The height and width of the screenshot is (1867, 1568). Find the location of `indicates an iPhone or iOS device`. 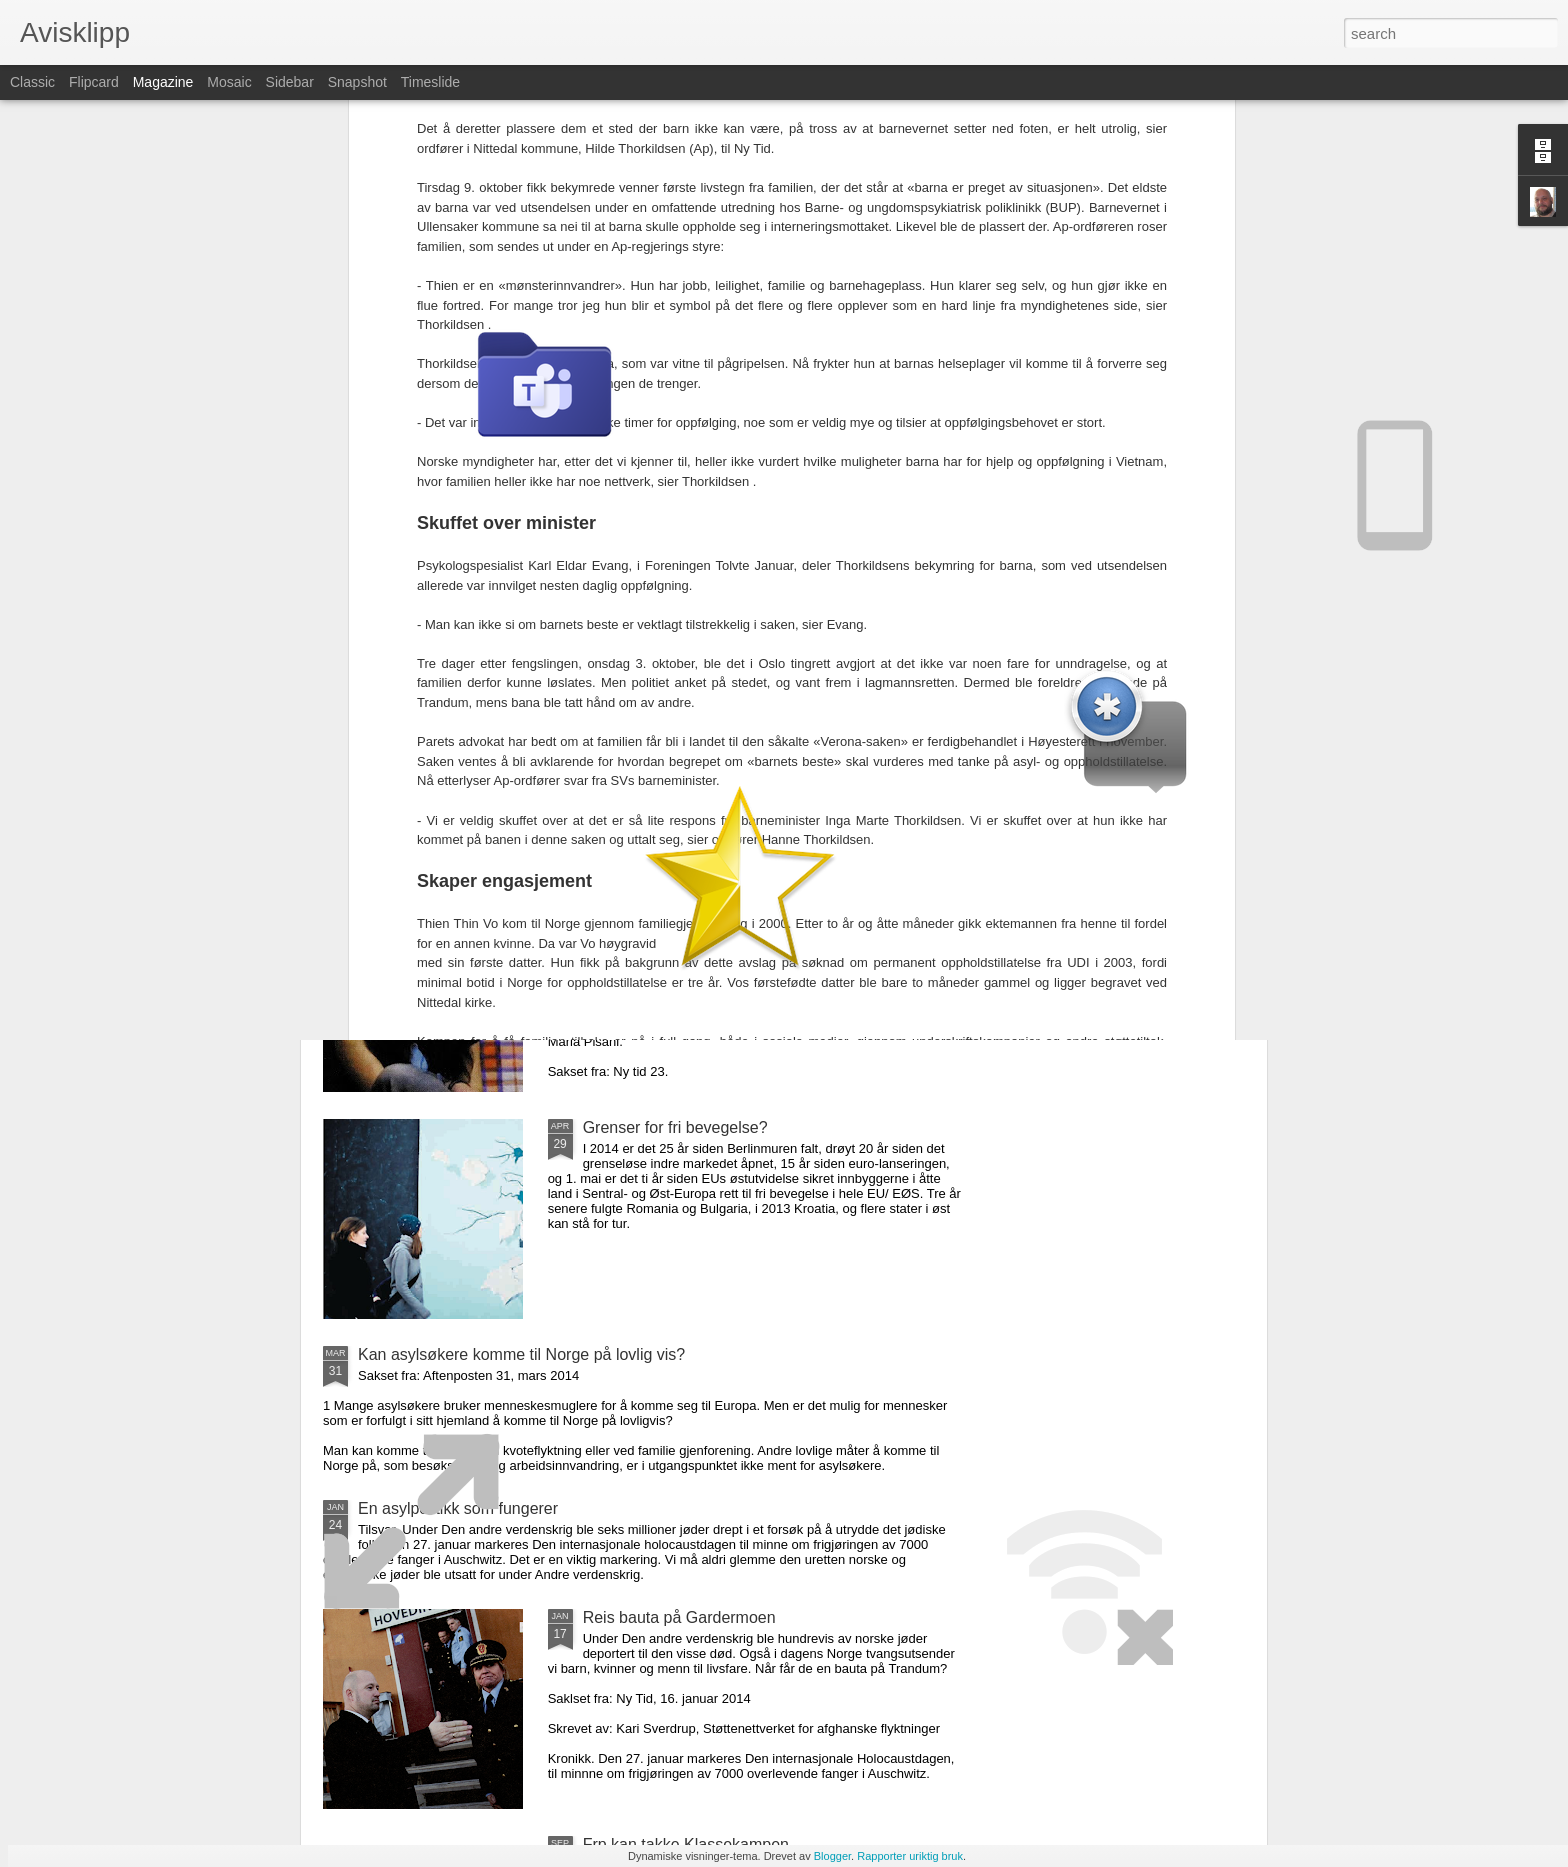

indicates an iPhone or iOS device is located at coordinates (1394, 485).